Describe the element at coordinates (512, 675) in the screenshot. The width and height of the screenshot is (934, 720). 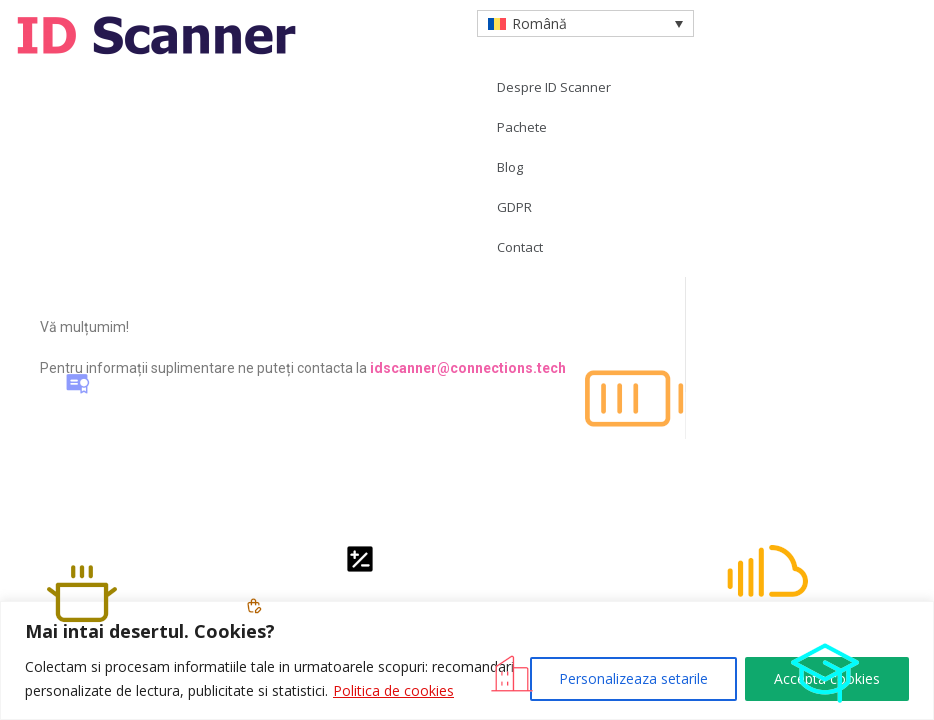
I see `view nearby buildings or properties` at that location.